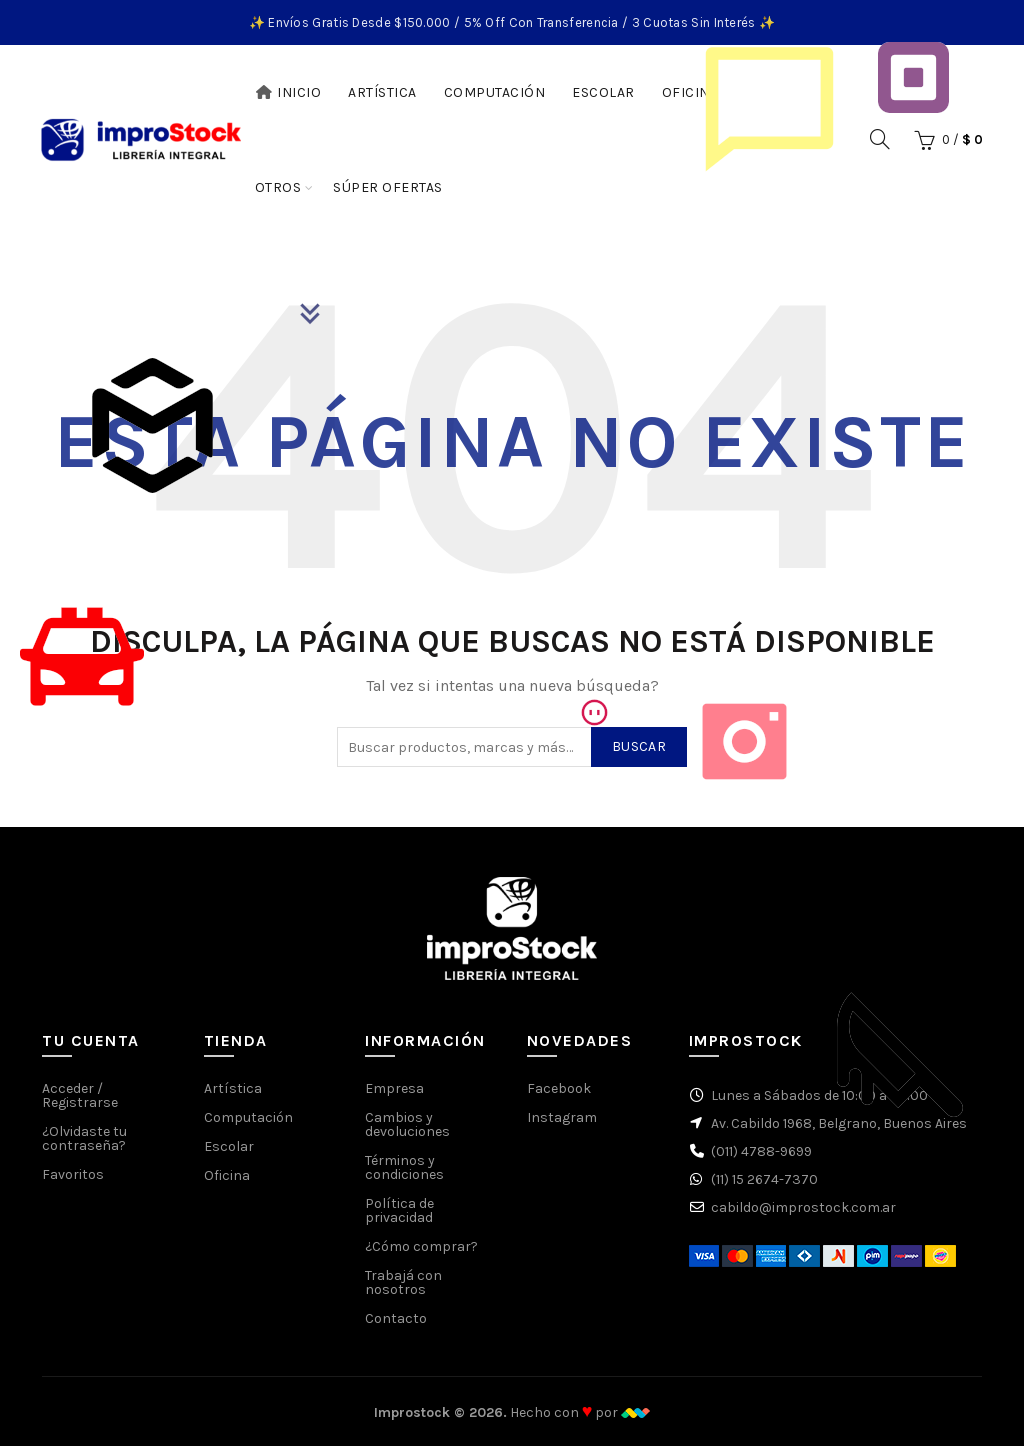 Image resolution: width=1024 pixels, height=1446 pixels. What do you see at coordinates (913, 77) in the screenshot?
I see `open the Square payment app` at bounding box center [913, 77].